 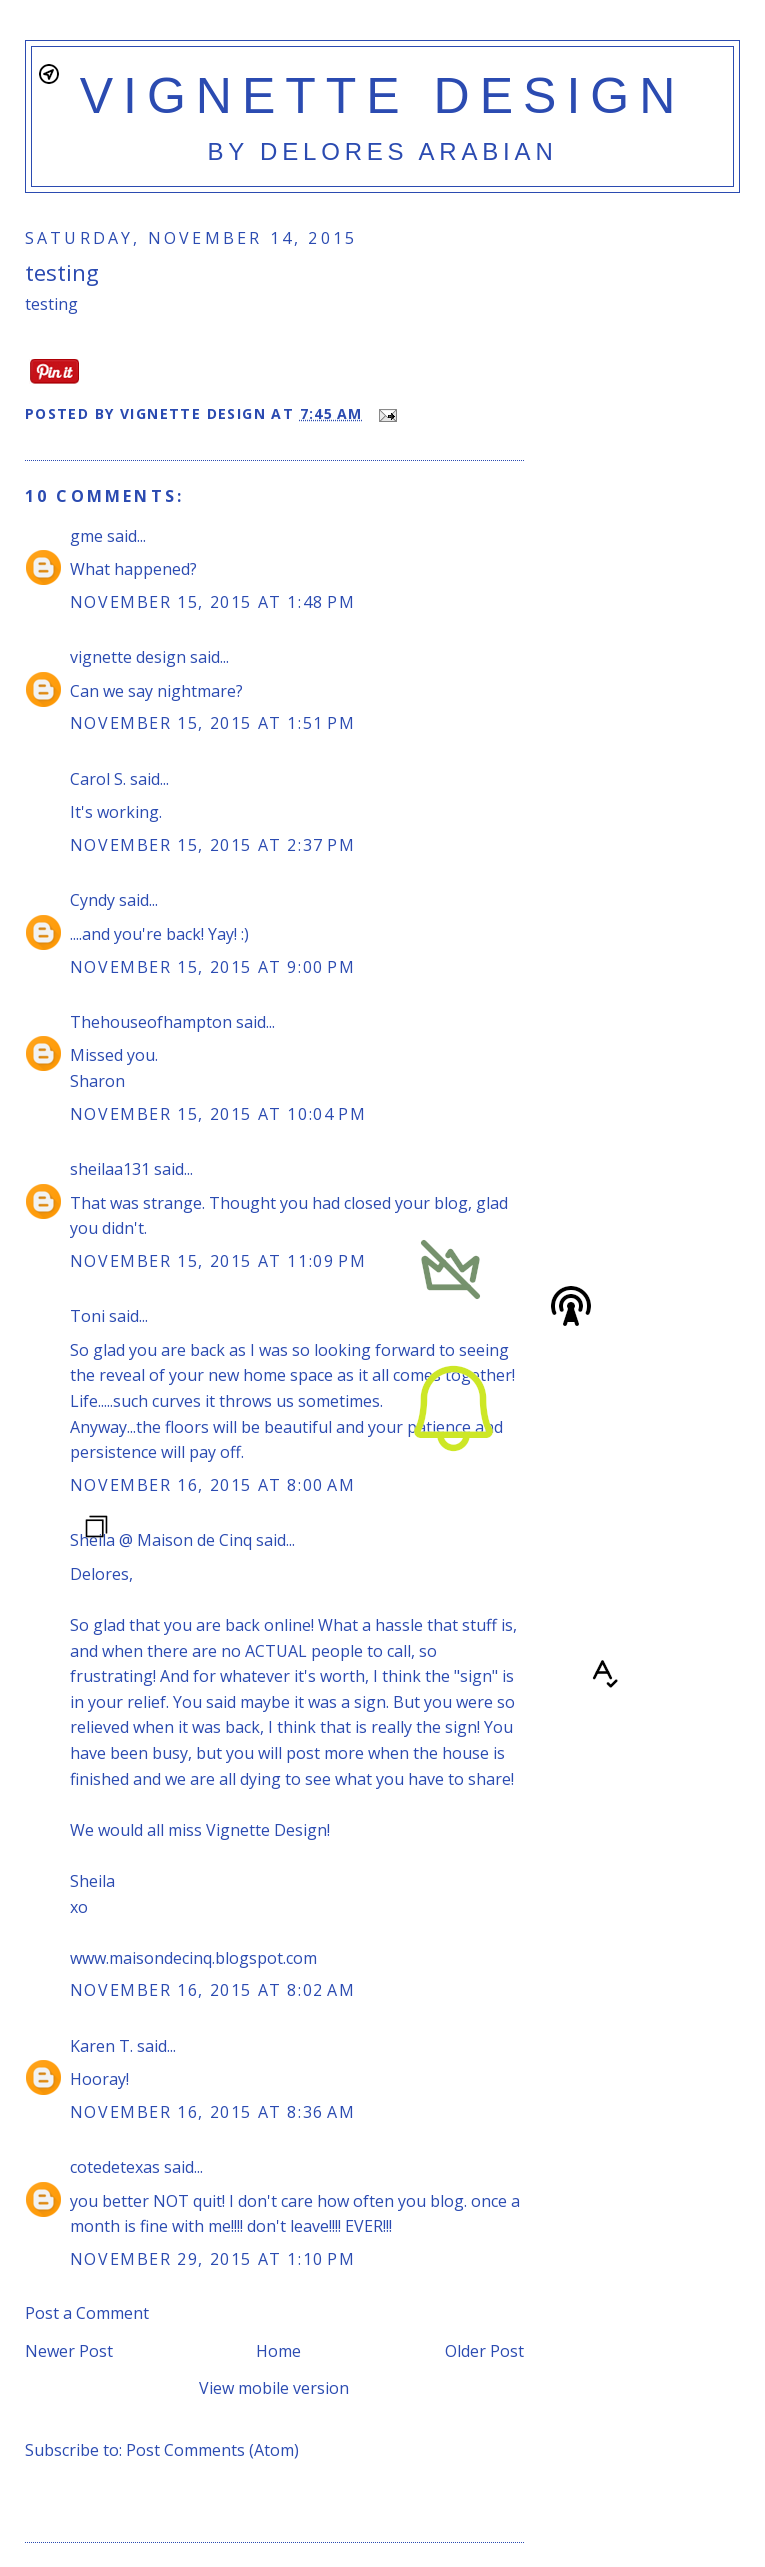 I want to click on copy to clipboard, so click(x=96, y=1526).